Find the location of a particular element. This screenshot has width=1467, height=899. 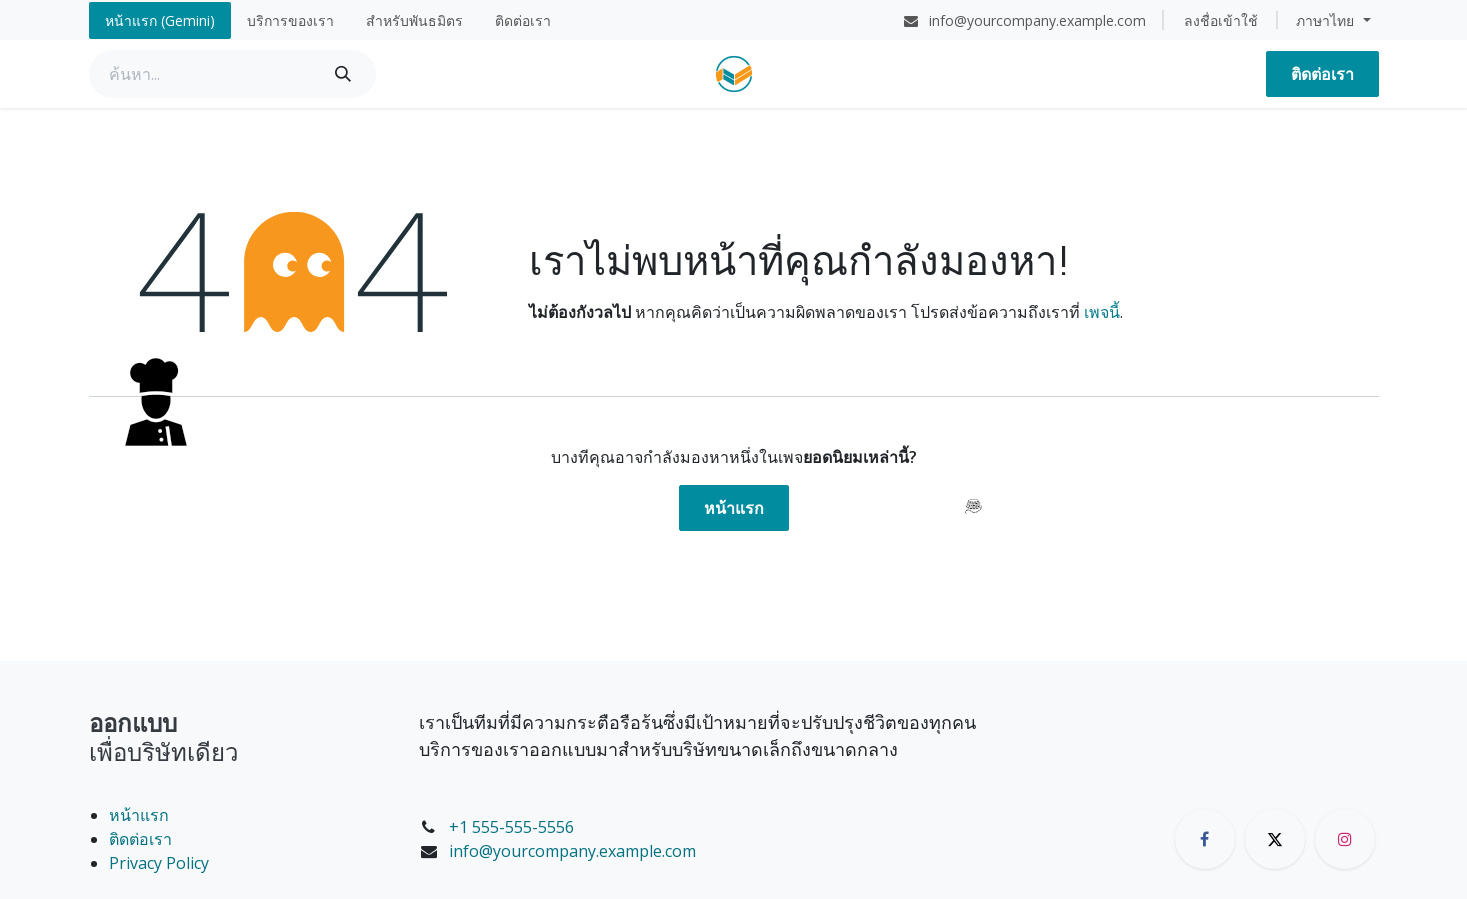

access cooking or recipe features is located at coordinates (156, 402).